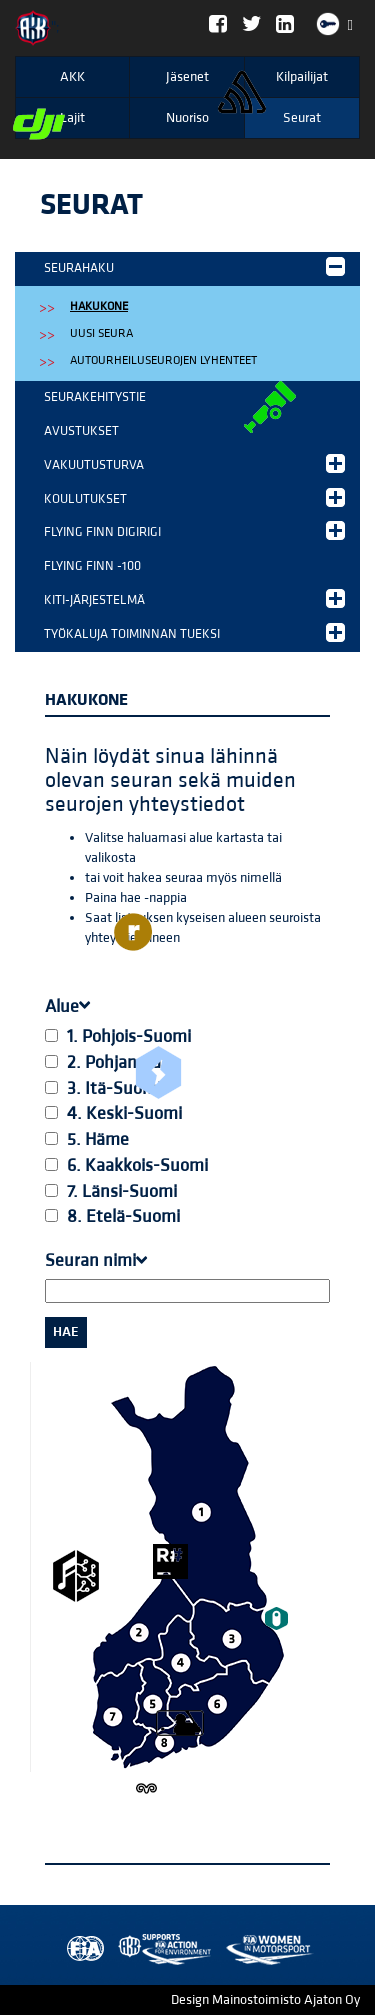 The image size is (375, 2015). What do you see at coordinates (146, 1788) in the screenshot?
I see `koç holding company logo` at bounding box center [146, 1788].